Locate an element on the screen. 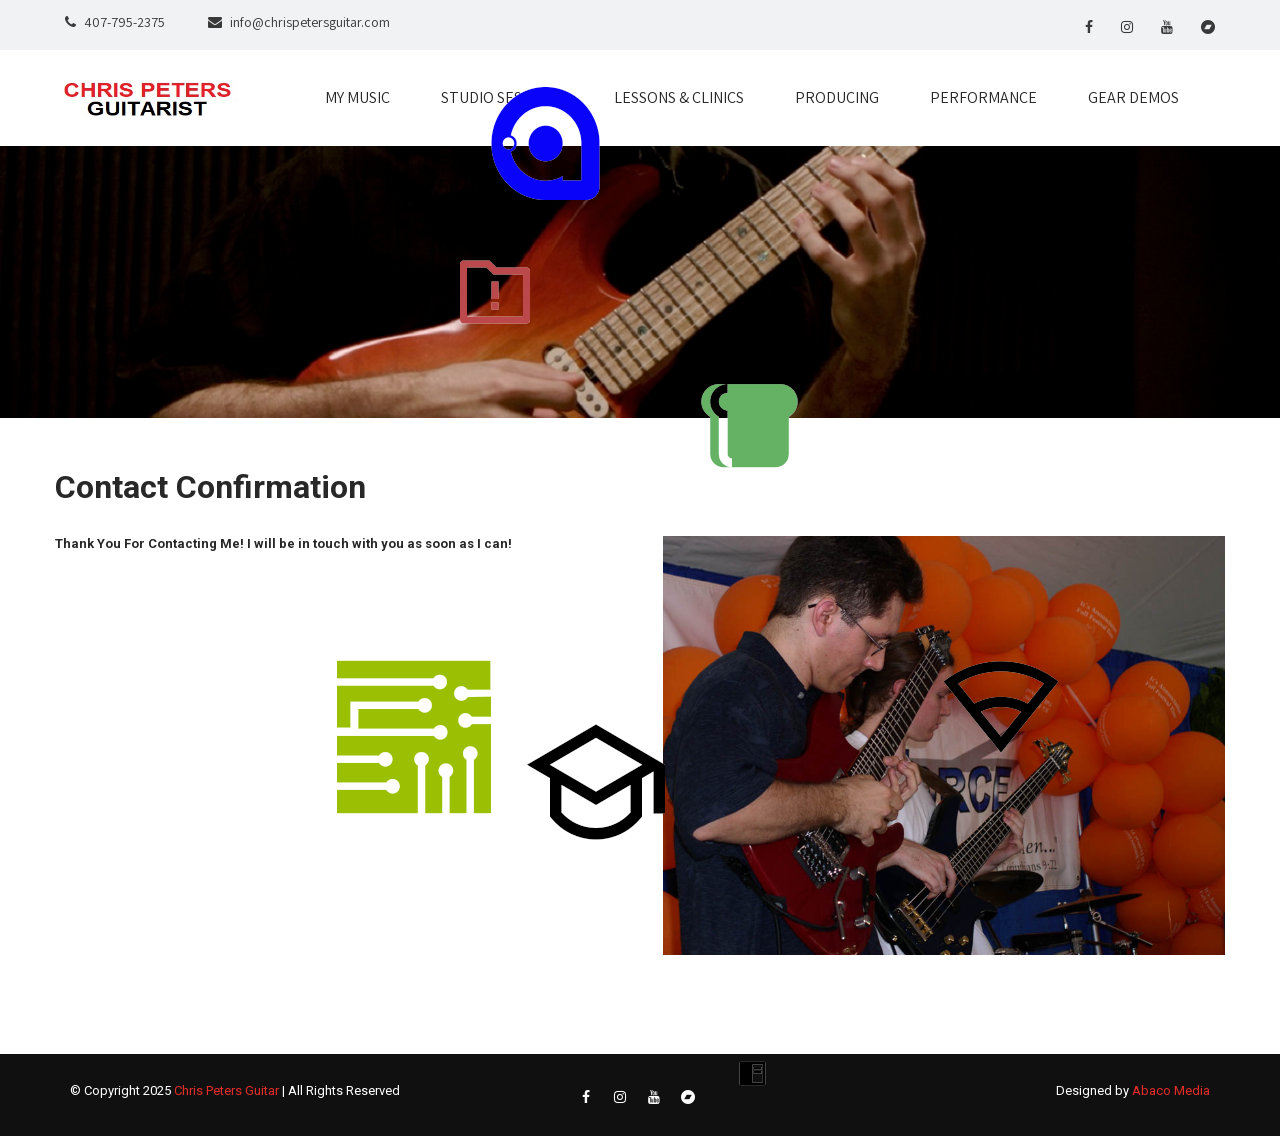  indicates weak wifi signal strength is located at coordinates (1001, 707).